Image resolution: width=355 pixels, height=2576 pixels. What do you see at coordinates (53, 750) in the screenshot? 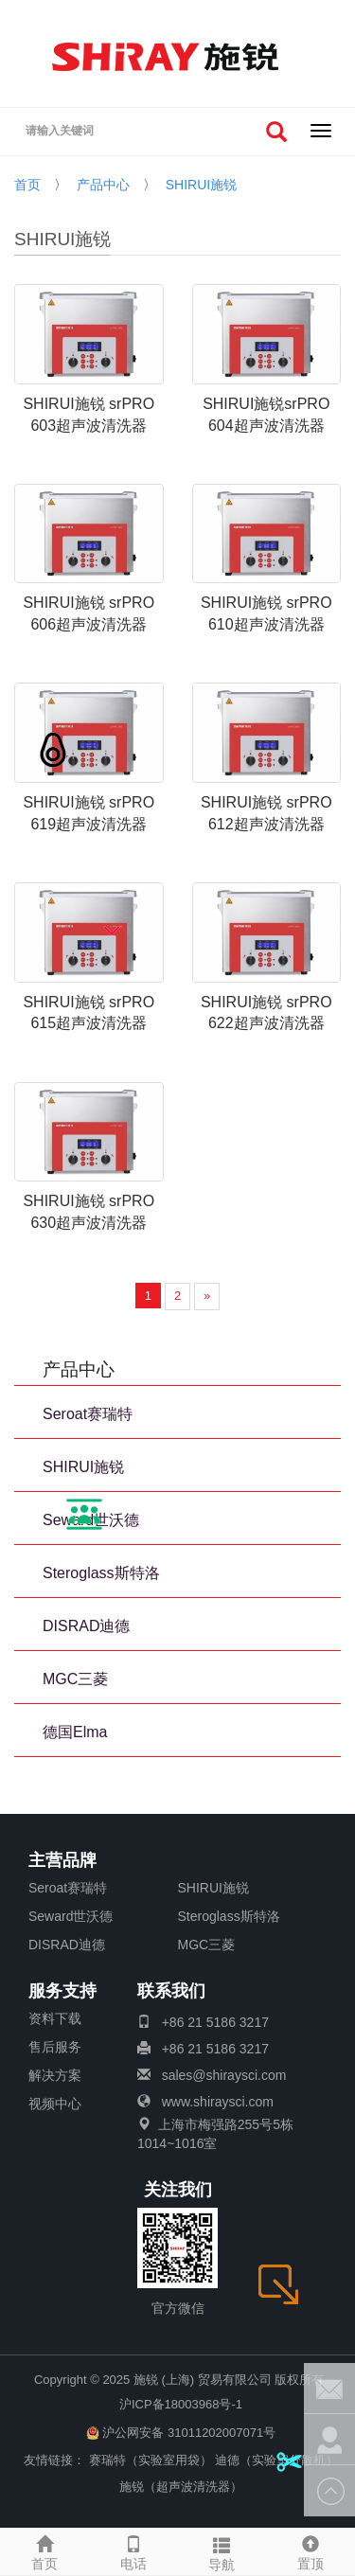
I see `browse healthy food or recipe options` at bounding box center [53, 750].